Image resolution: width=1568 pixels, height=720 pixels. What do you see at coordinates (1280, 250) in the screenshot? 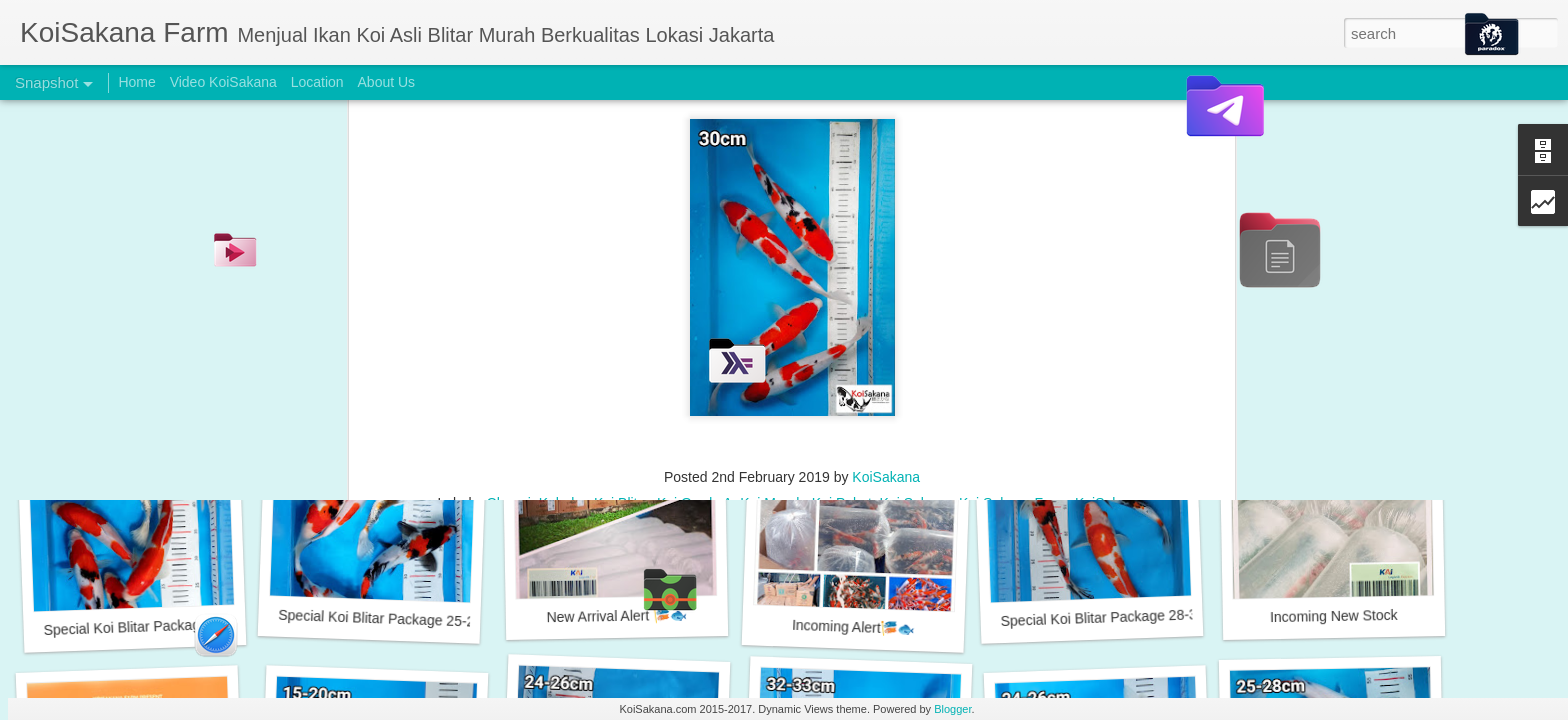
I see `open your documents folder` at bounding box center [1280, 250].